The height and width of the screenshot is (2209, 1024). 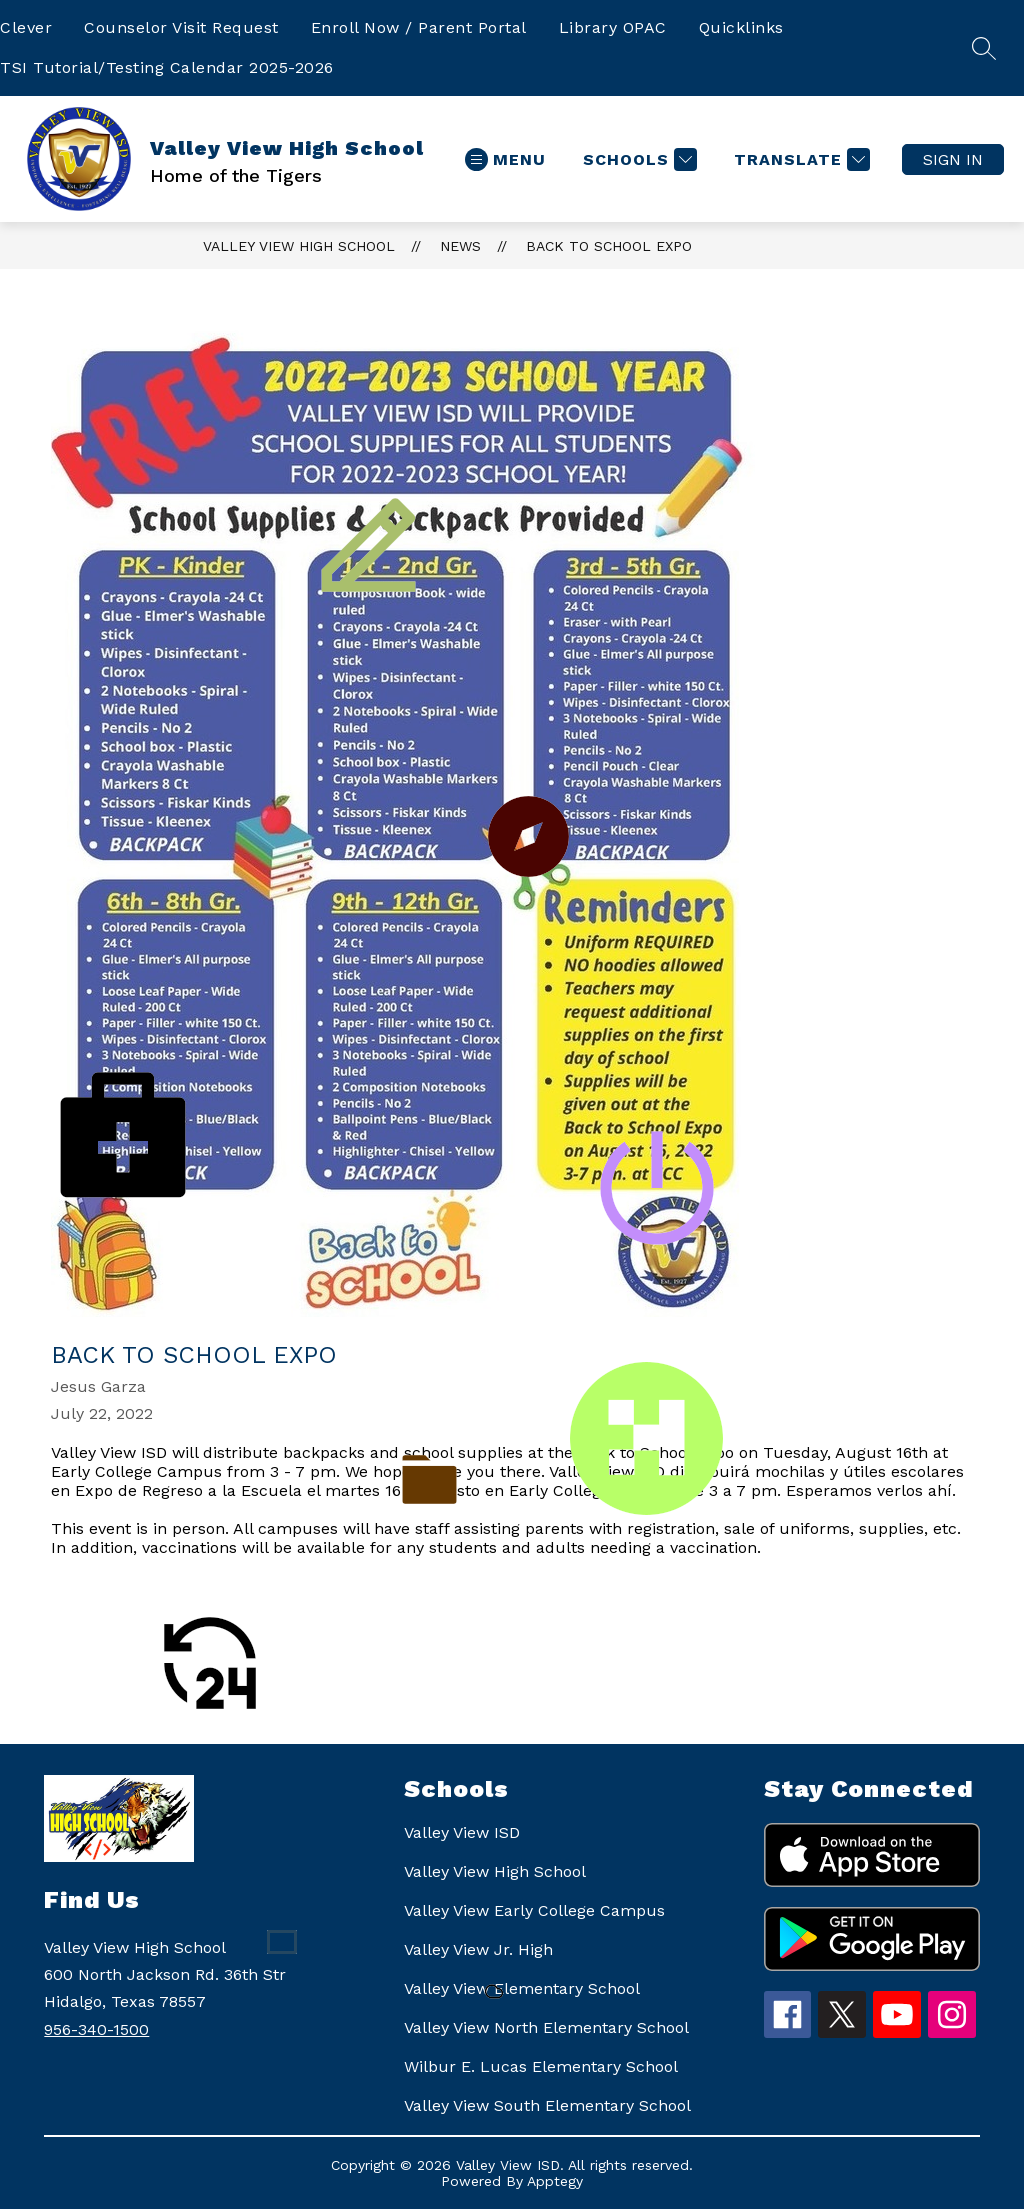 What do you see at coordinates (368, 545) in the screenshot?
I see `edit content or text` at bounding box center [368, 545].